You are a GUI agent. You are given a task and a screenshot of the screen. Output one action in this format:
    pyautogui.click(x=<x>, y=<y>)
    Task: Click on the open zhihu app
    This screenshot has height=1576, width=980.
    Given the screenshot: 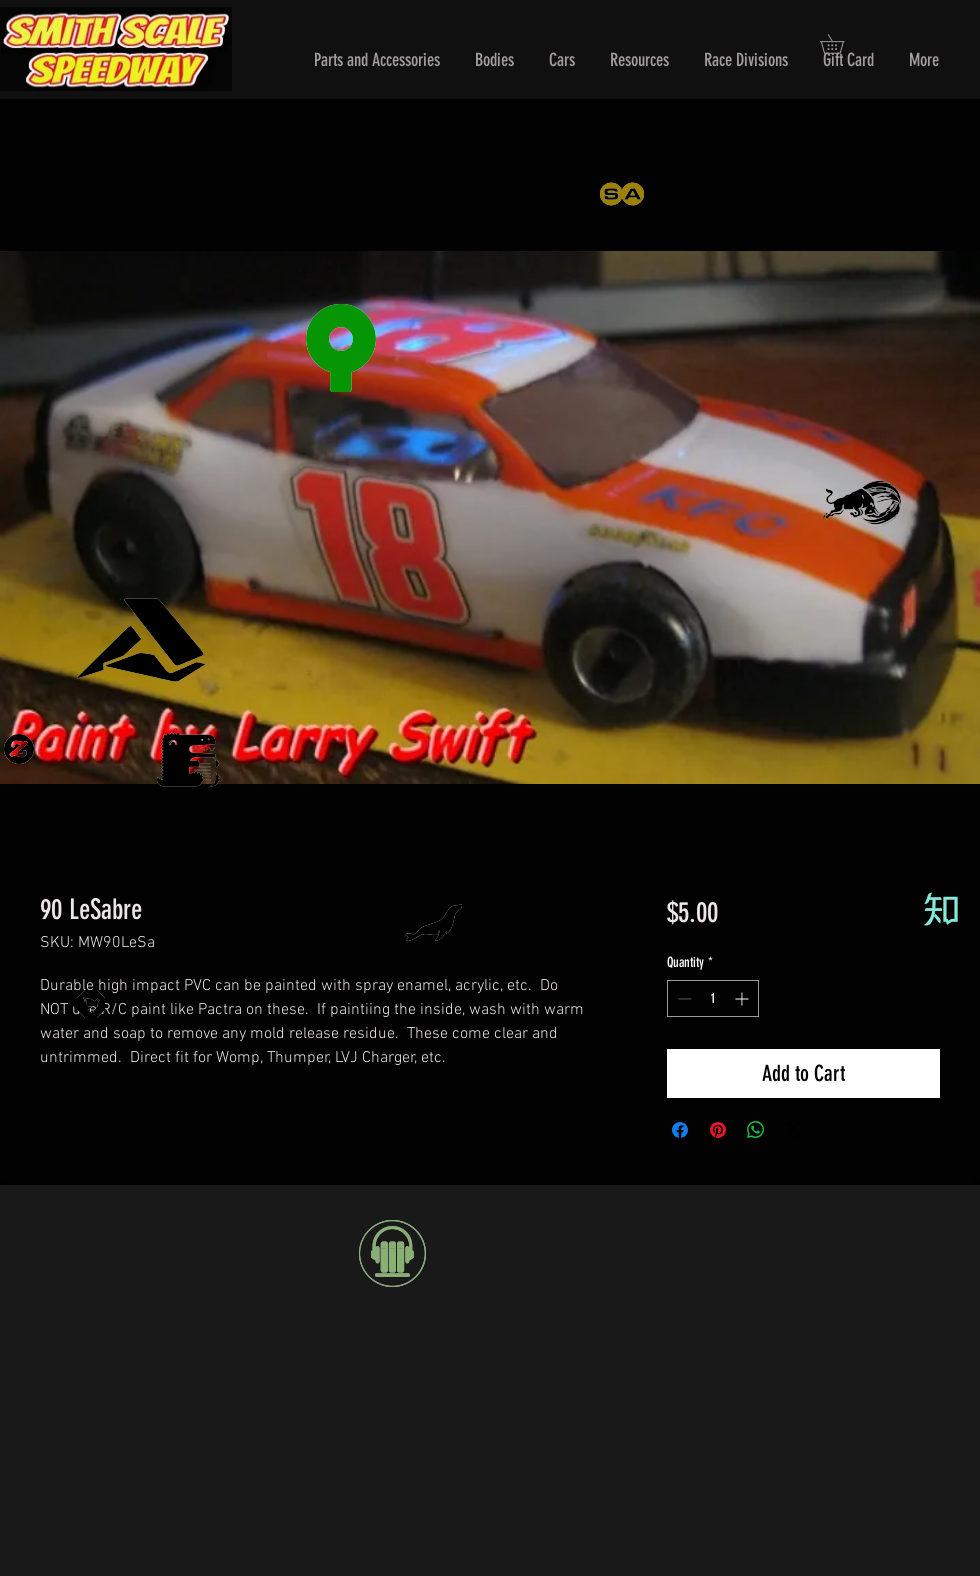 What is the action you would take?
    pyautogui.click(x=941, y=909)
    